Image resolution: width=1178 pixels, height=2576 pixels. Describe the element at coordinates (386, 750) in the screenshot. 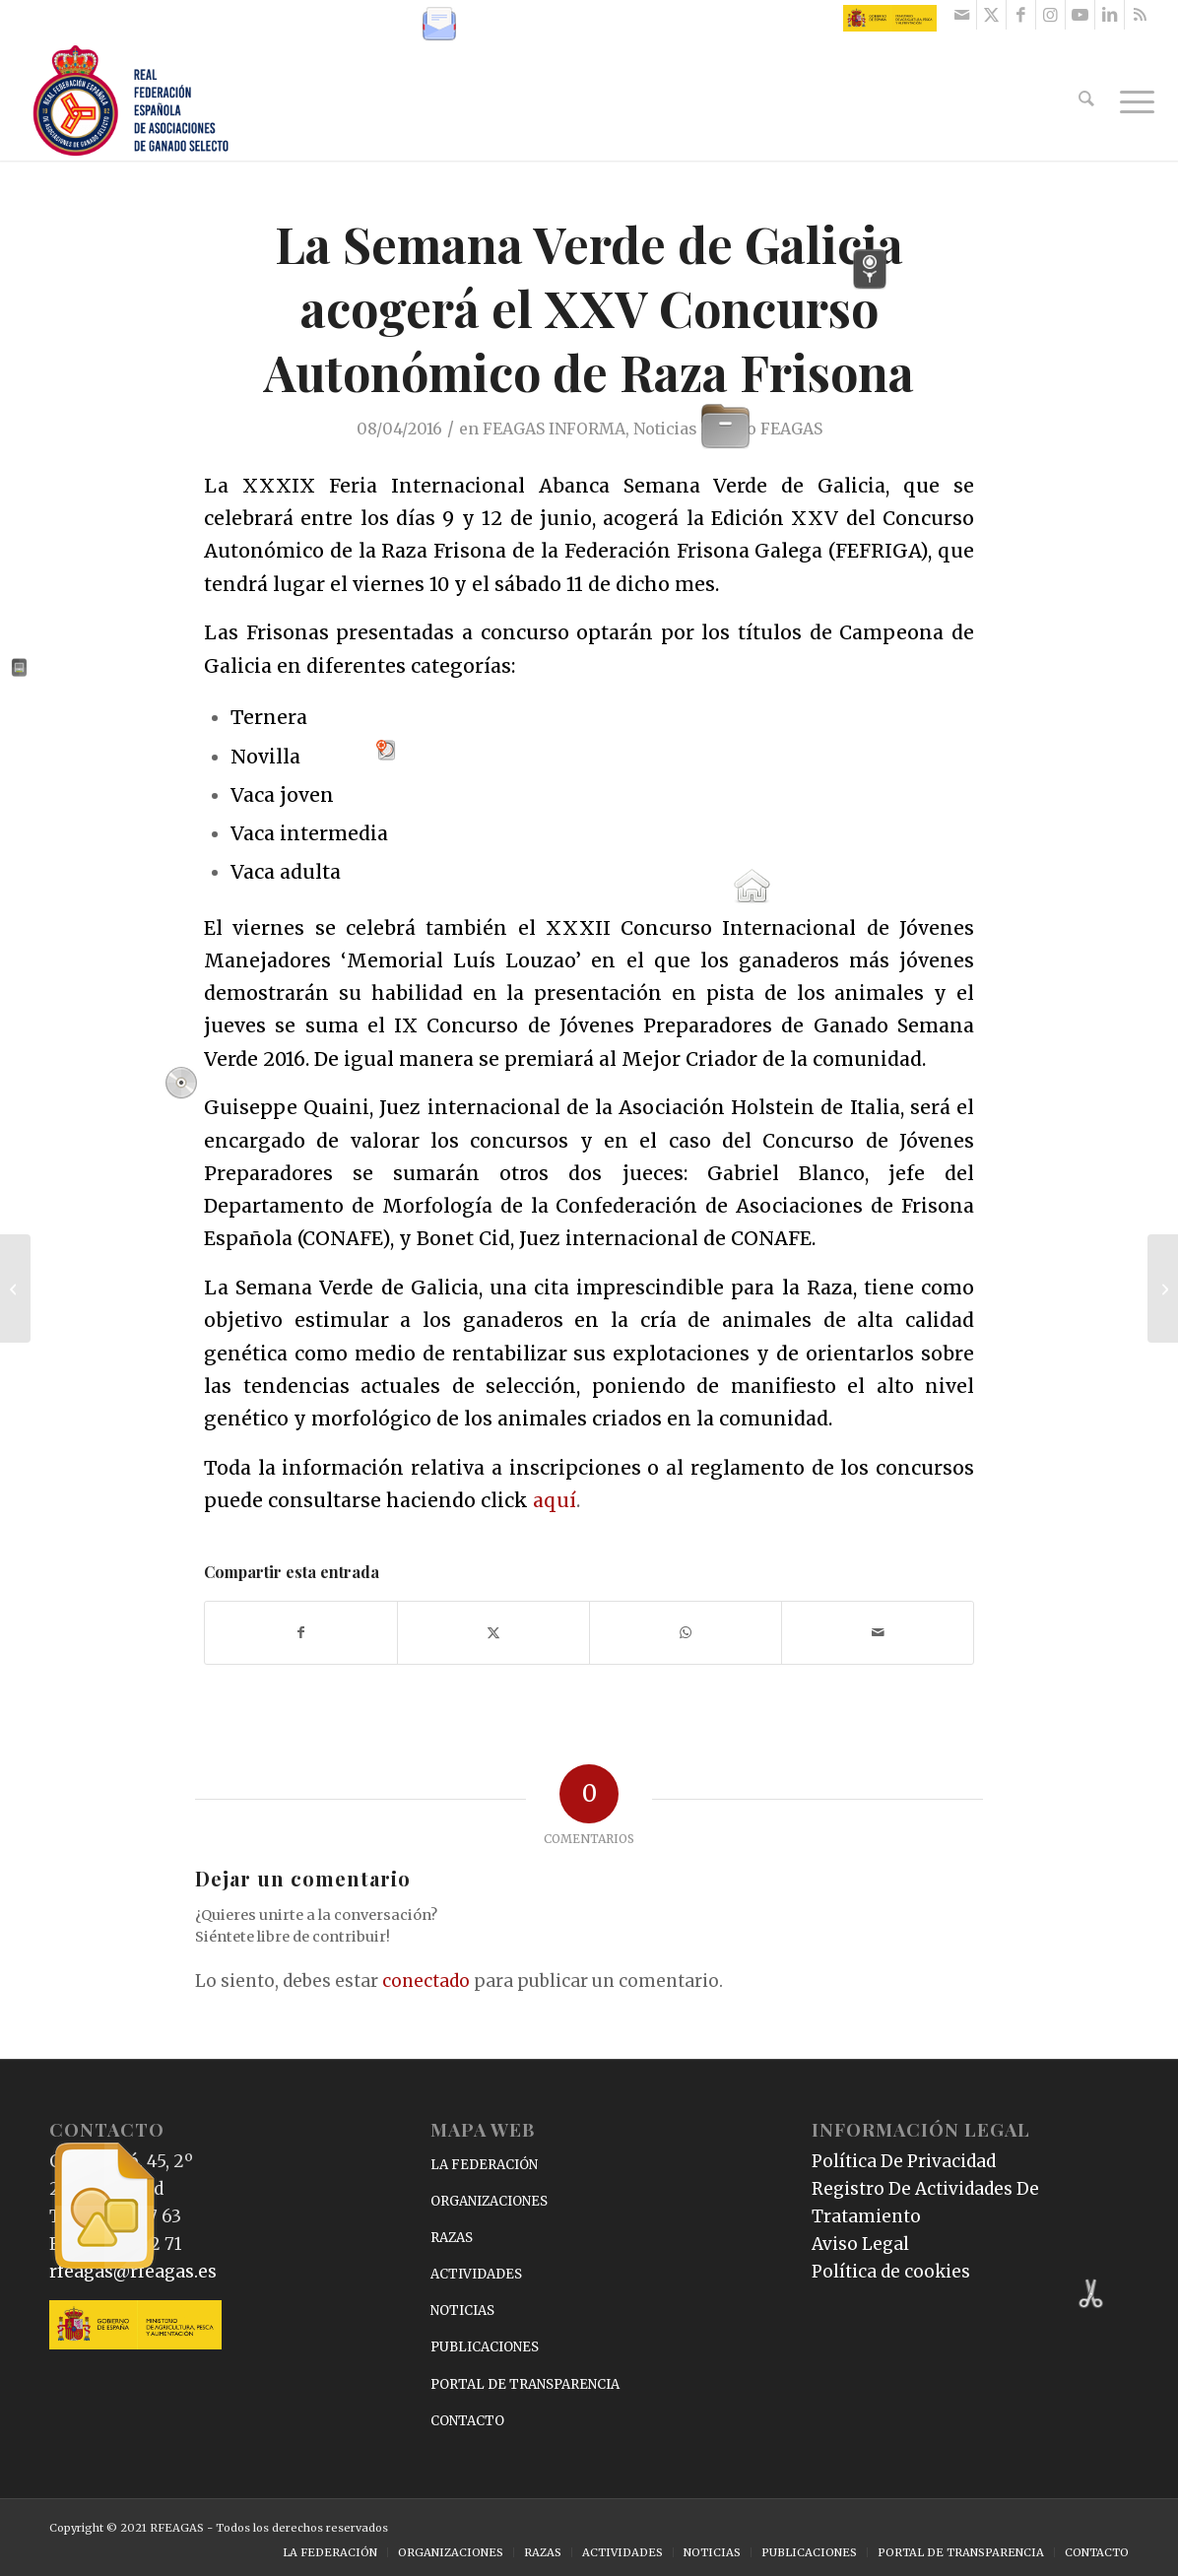

I see `launch the ubiquity ubuntu installer` at that location.